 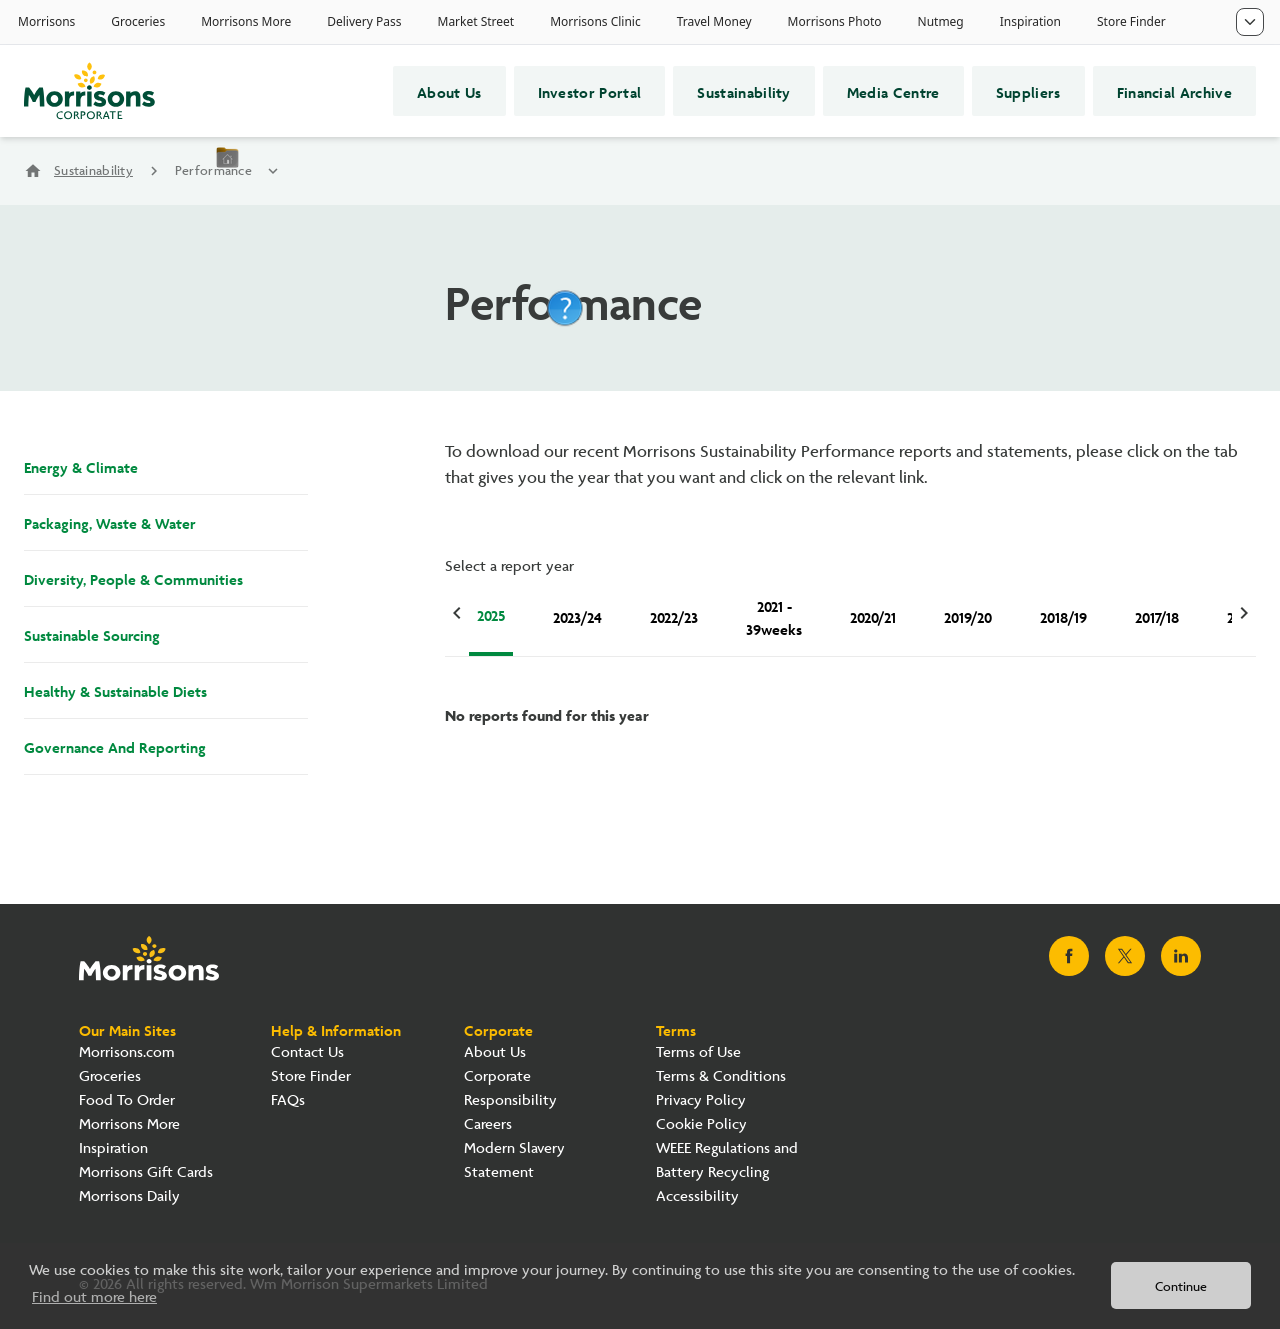 What do you see at coordinates (227, 157) in the screenshot?
I see `access your home folder` at bounding box center [227, 157].